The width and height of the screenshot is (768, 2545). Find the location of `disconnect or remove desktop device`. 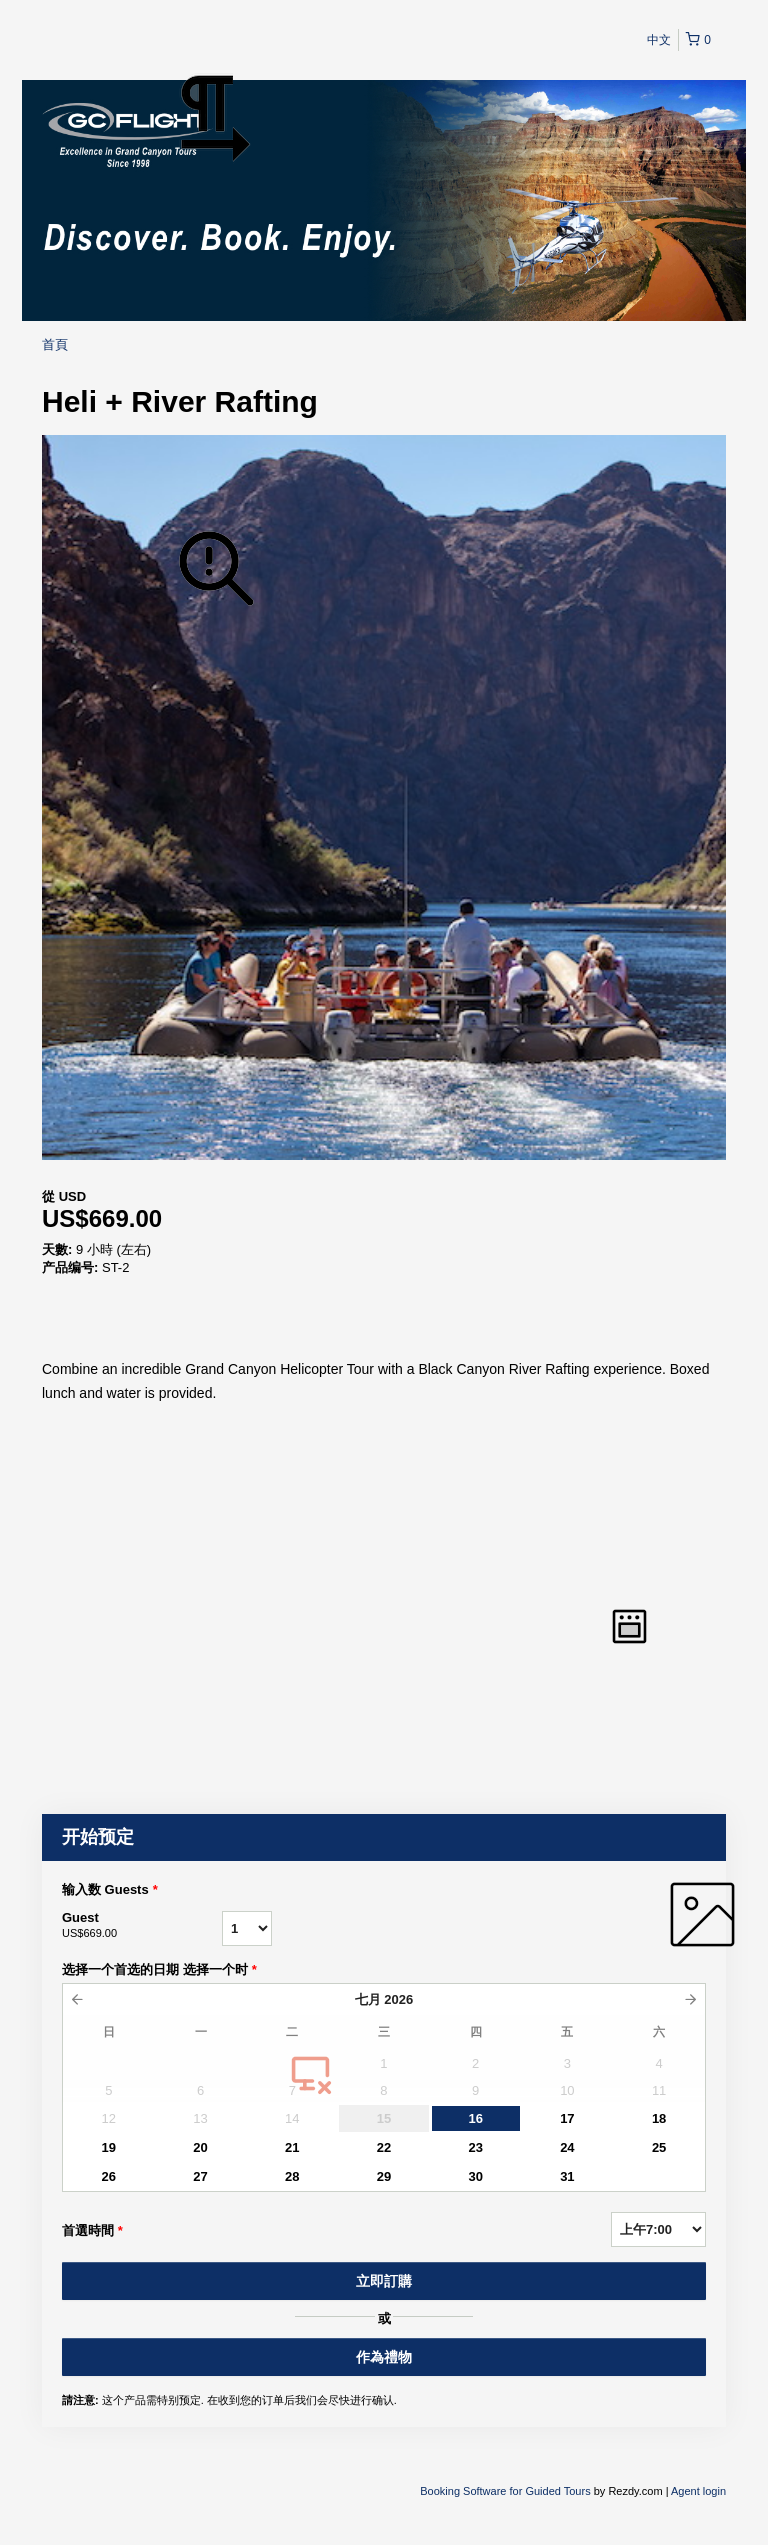

disconnect or remove desktop device is located at coordinates (310, 2073).